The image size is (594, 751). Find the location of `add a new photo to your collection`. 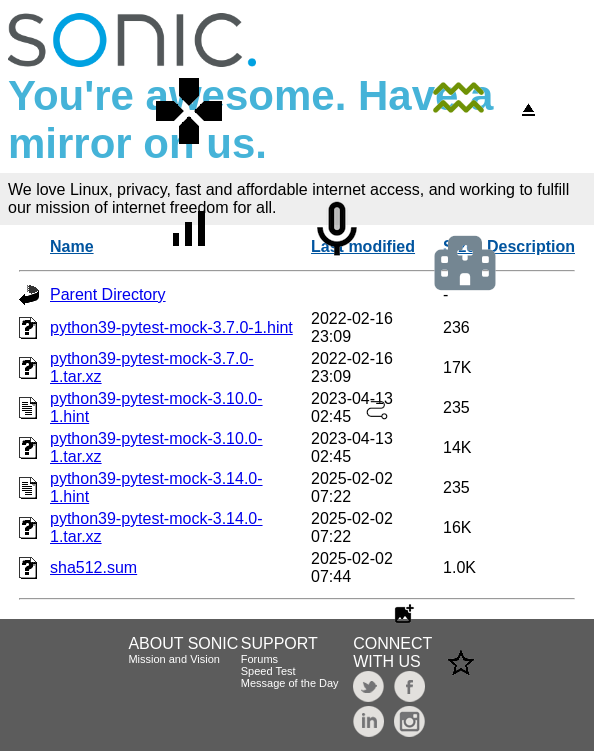

add a new photo to your collection is located at coordinates (404, 614).